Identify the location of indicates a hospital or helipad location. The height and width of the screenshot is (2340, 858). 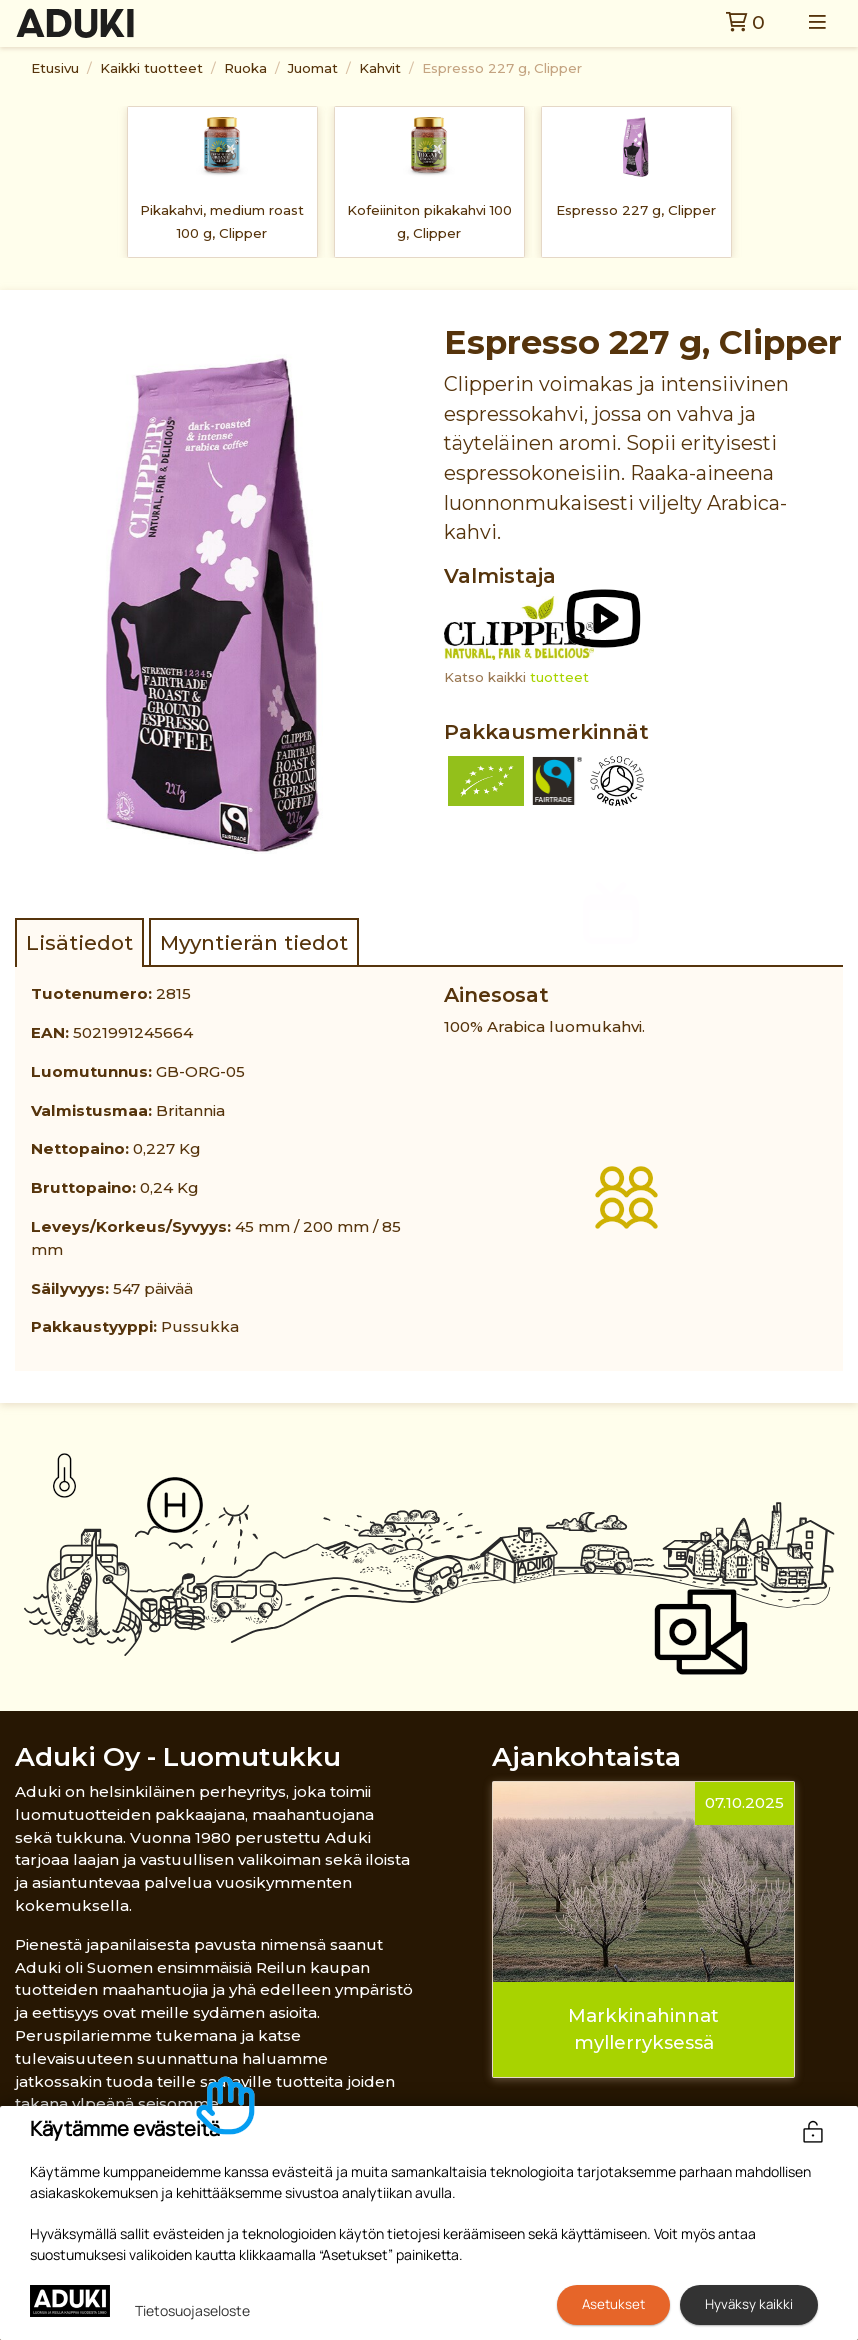
(175, 1505).